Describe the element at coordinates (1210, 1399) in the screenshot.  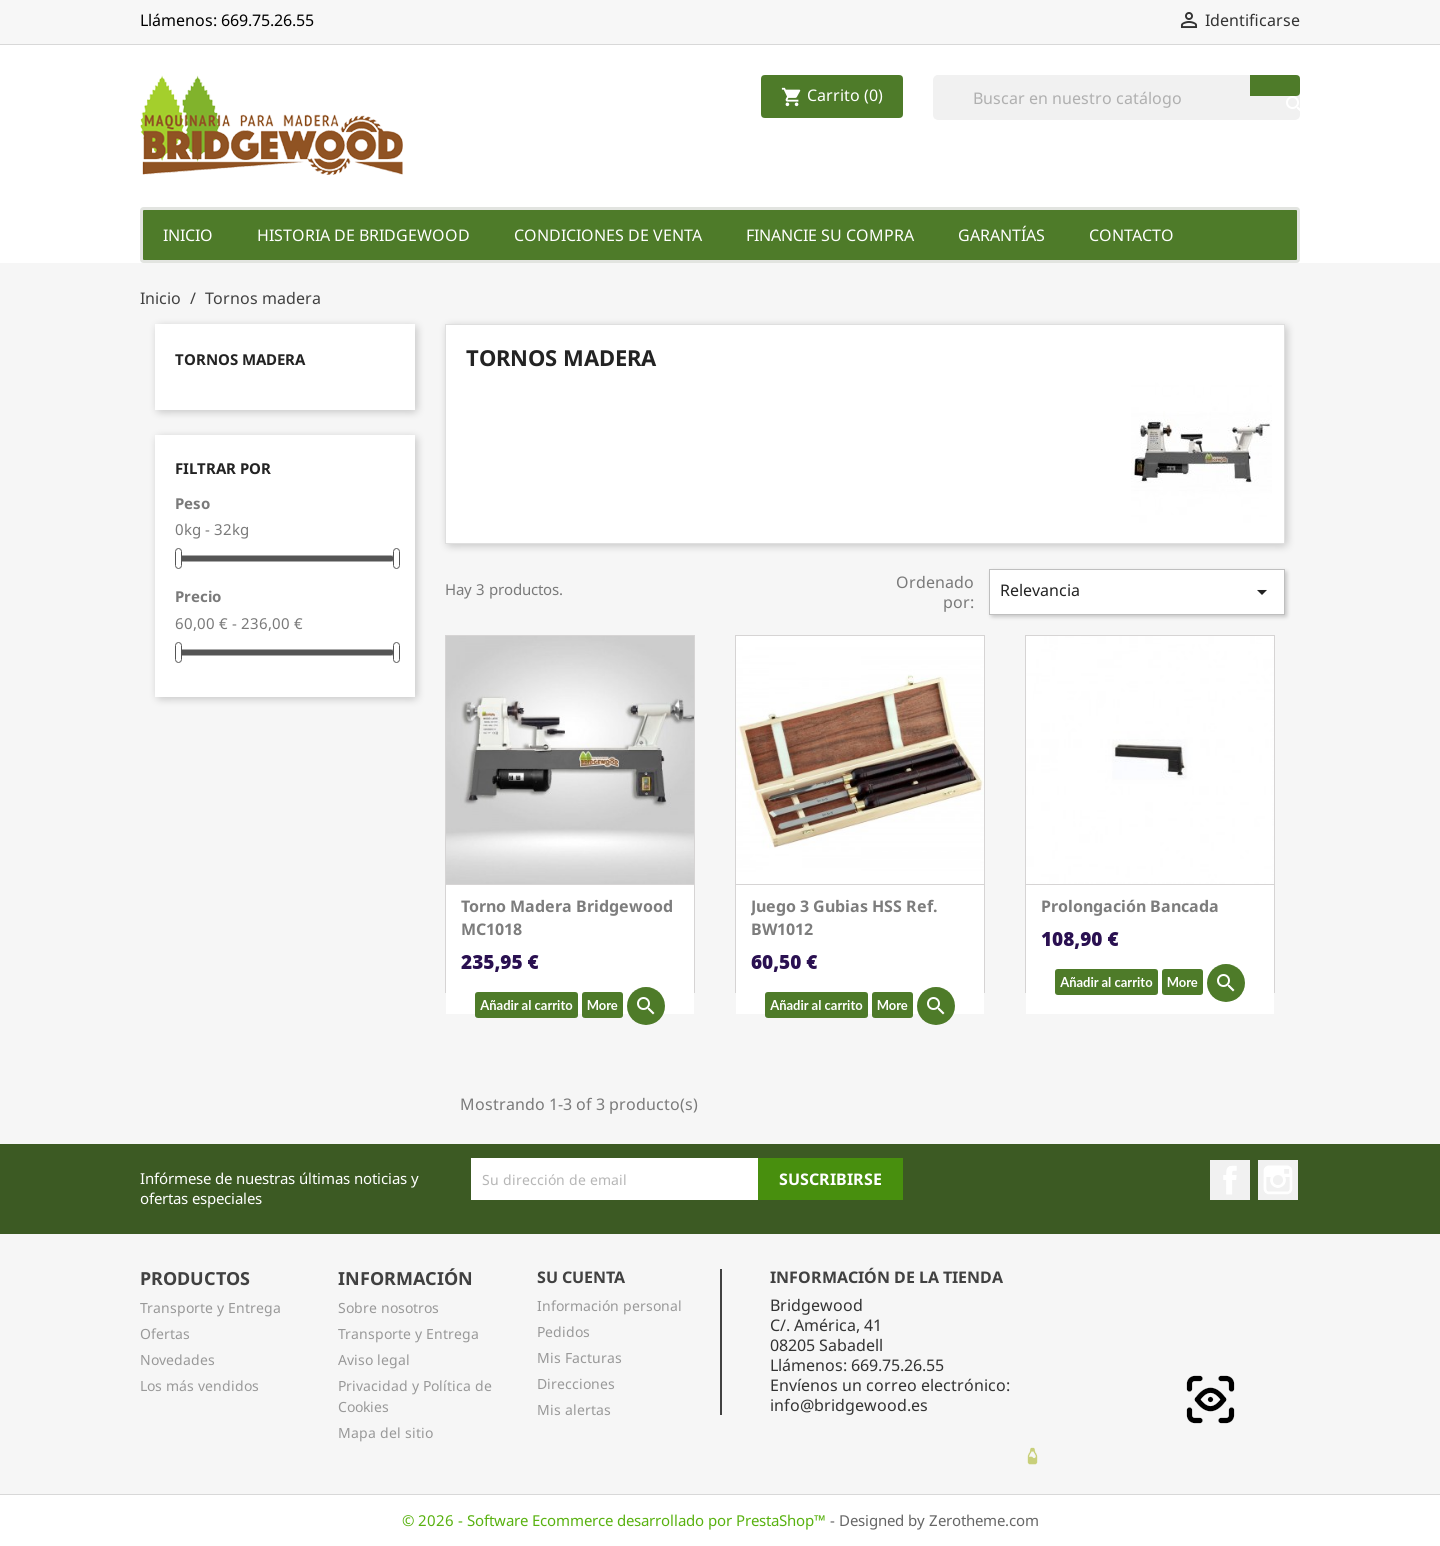
I see `scan with eye recognition` at that location.